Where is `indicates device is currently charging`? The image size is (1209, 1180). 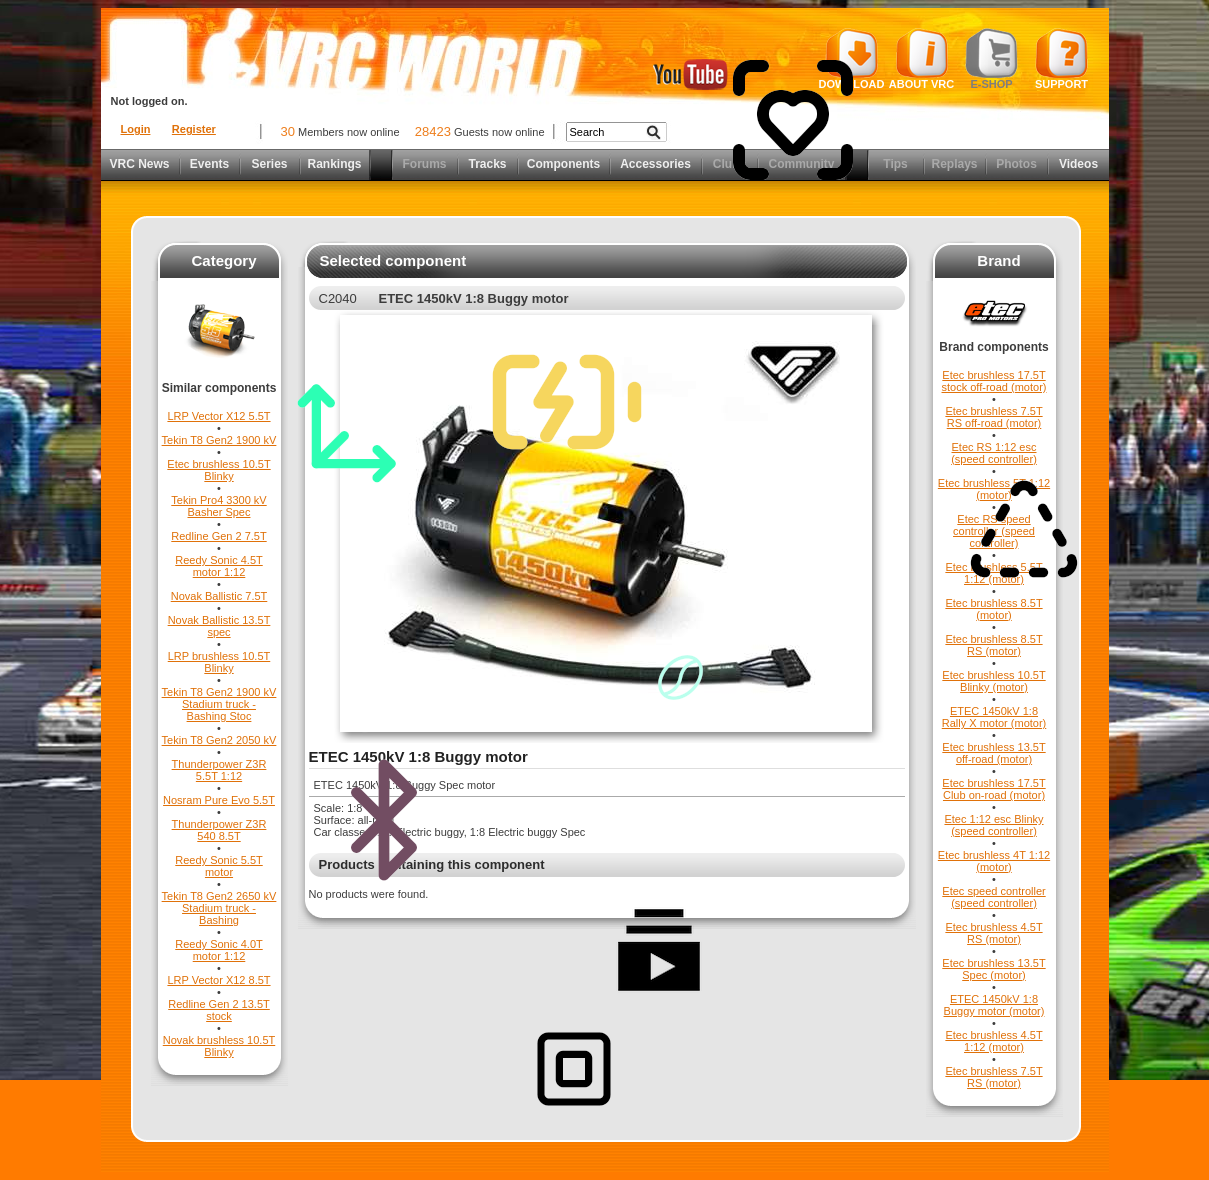
indicates device is currently charging is located at coordinates (567, 402).